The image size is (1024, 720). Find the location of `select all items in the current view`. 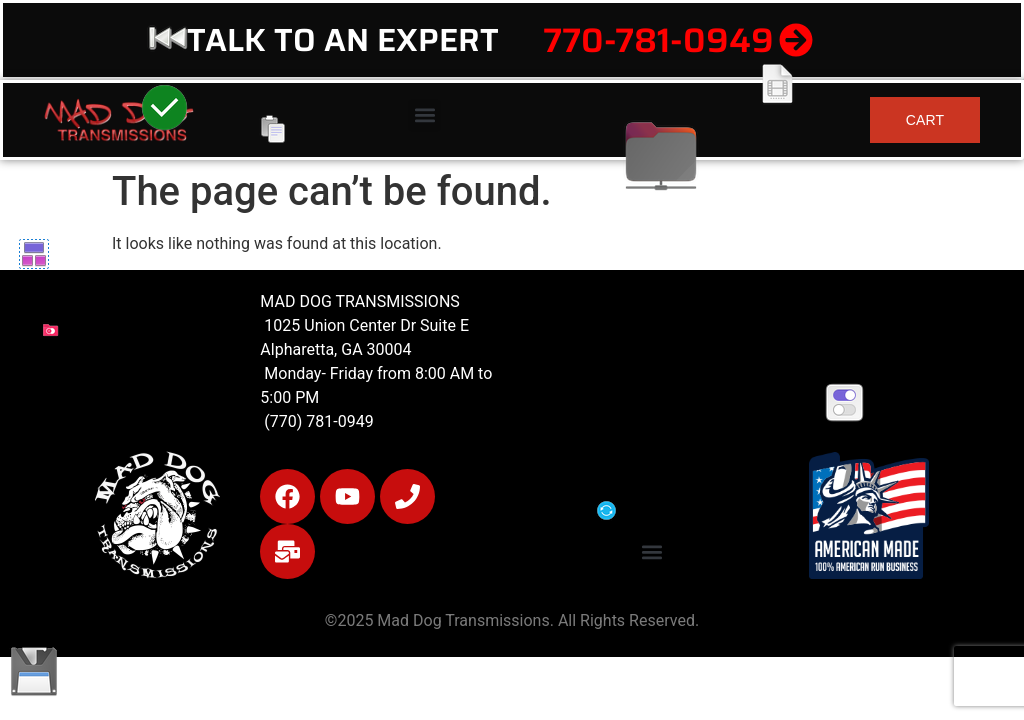

select all items in the current view is located at coordinates (34, 254).